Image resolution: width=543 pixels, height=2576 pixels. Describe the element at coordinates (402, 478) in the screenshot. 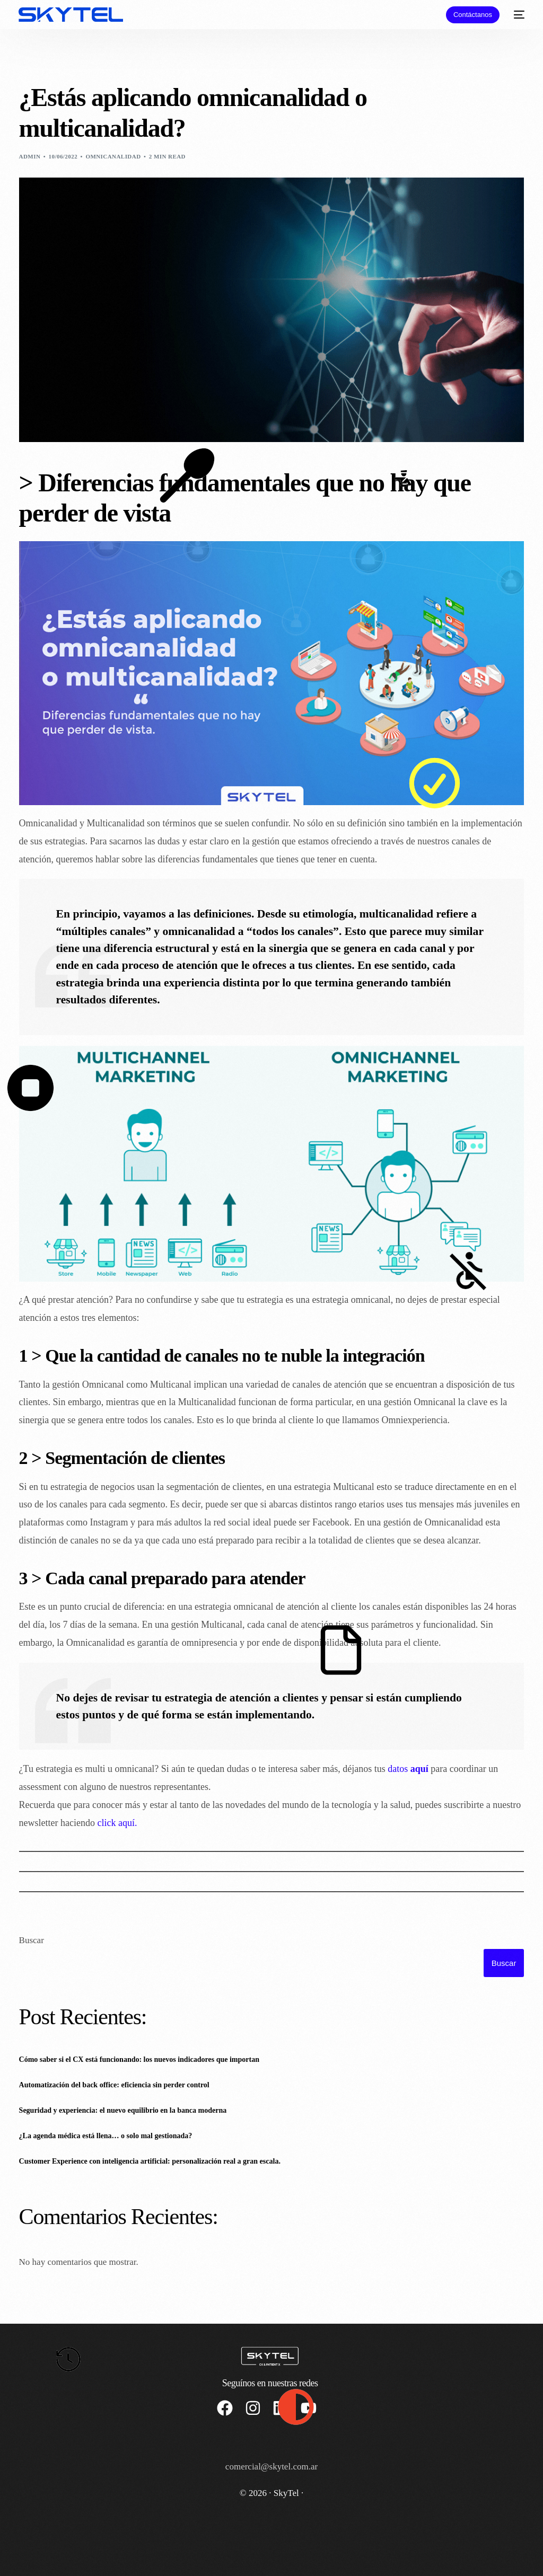

I see `military or security personnel directing traffic` at that location.